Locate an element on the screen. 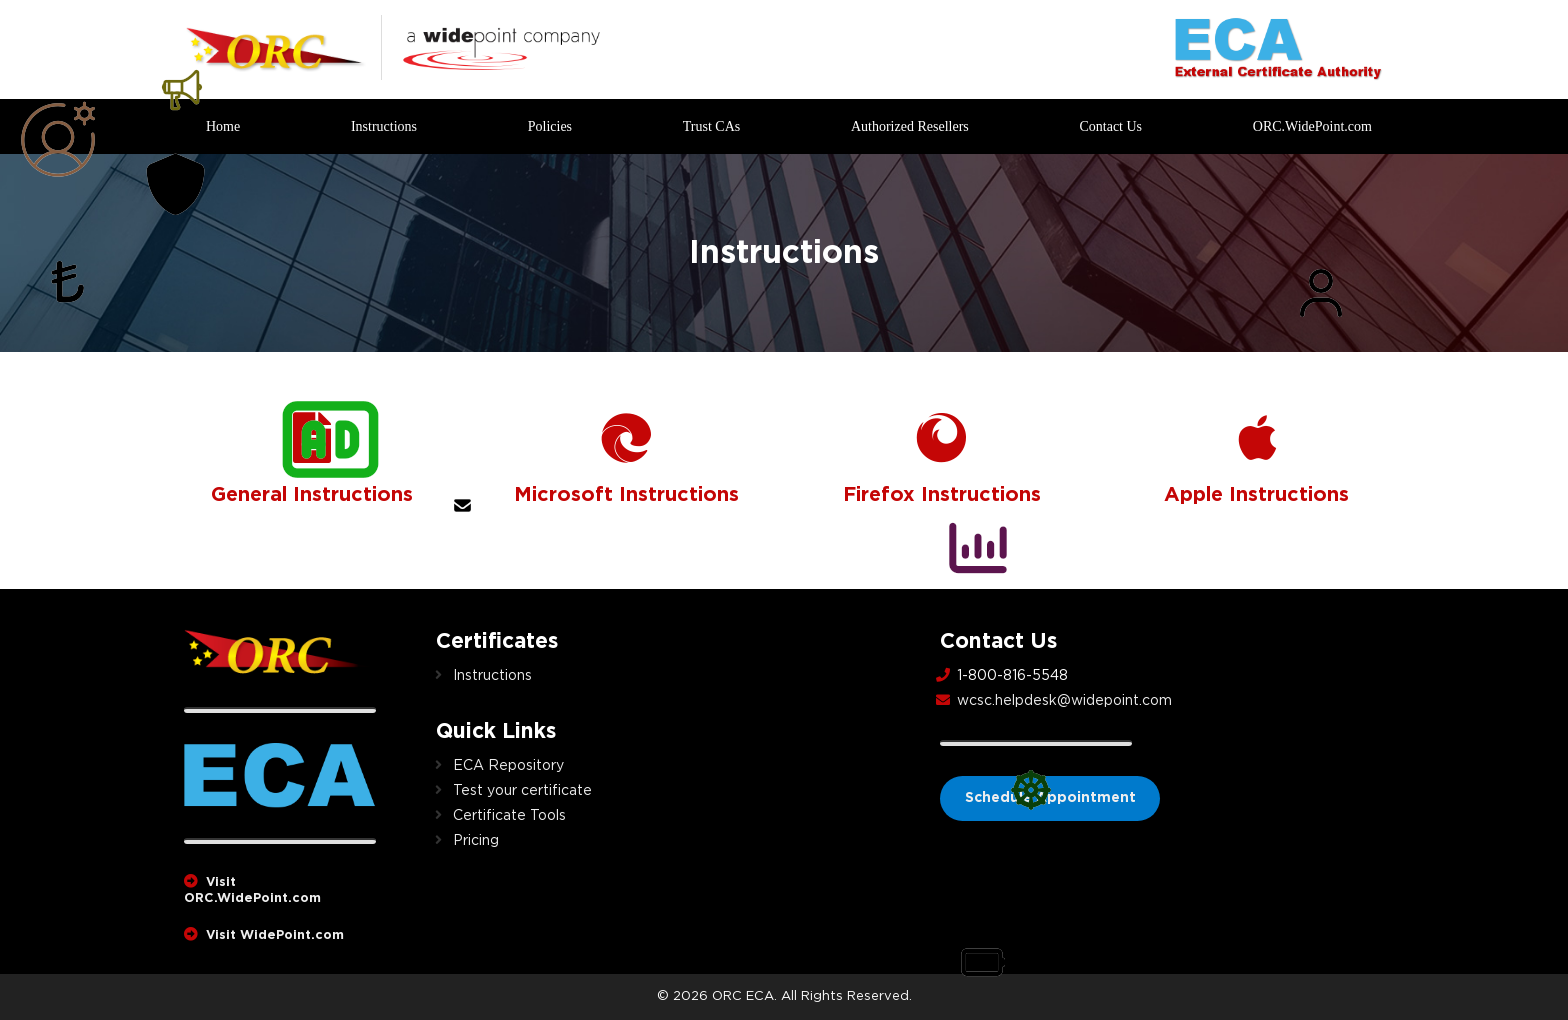  security or protection settings is located at coordinates (175, 184).